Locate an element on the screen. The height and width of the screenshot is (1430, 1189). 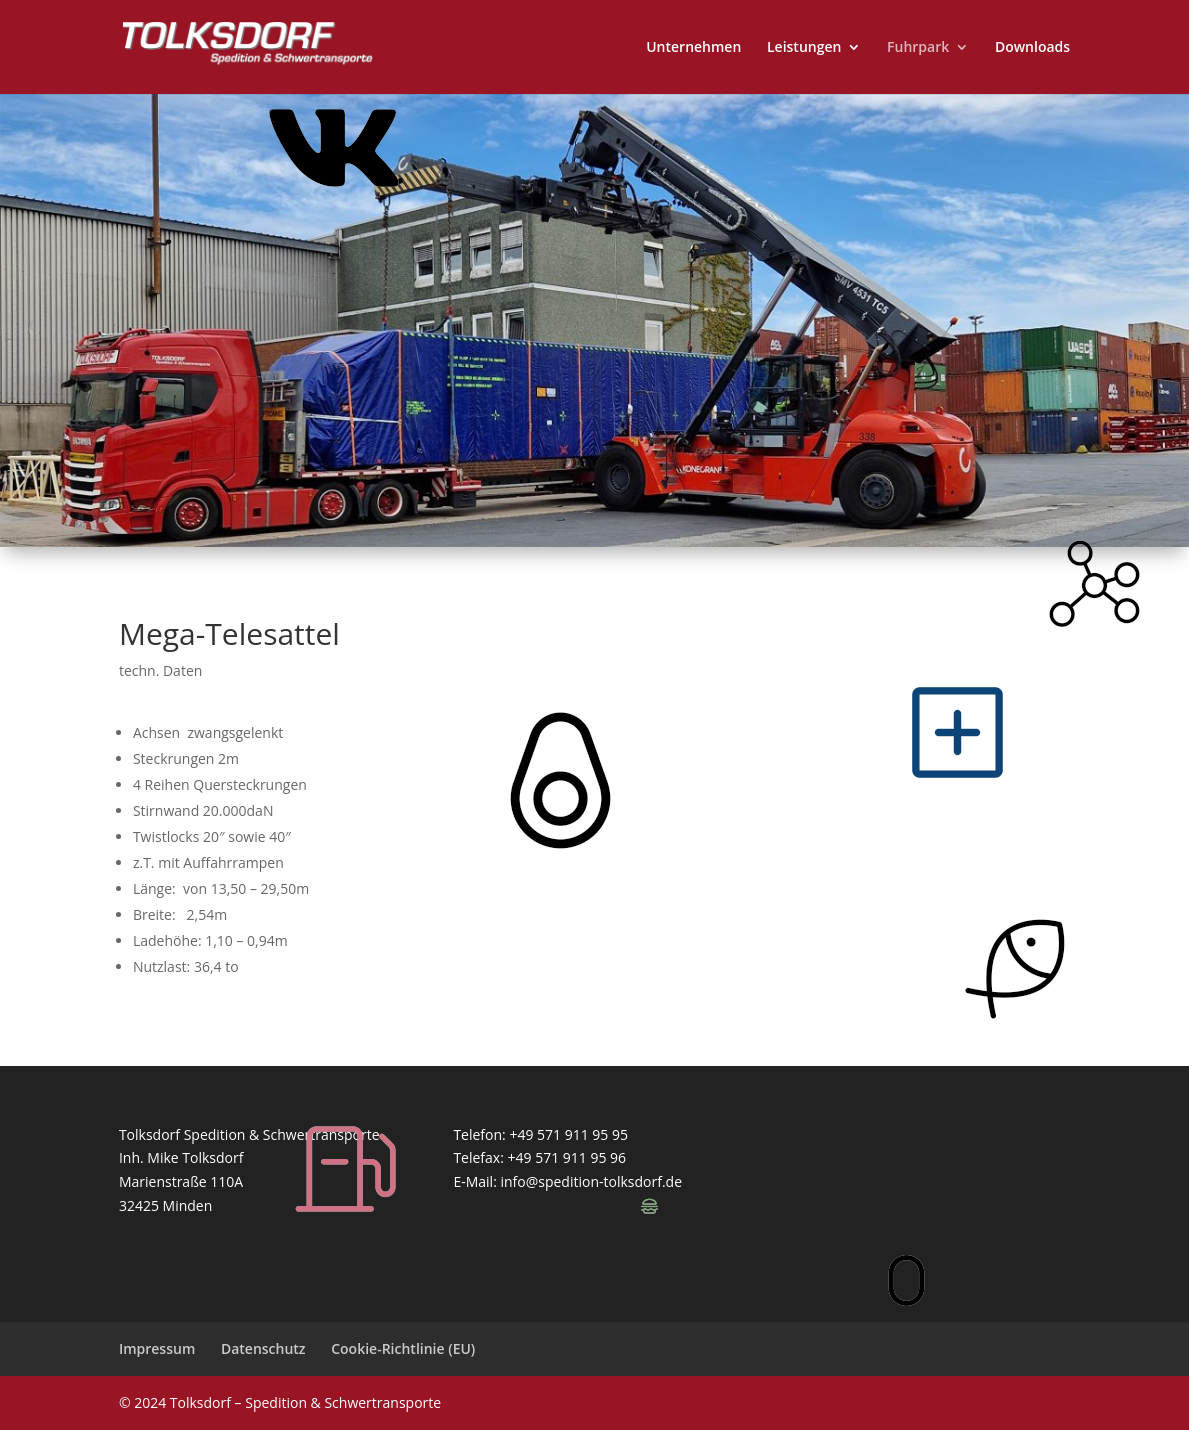
food or restaurant category is located at coordinates (649, 1206).